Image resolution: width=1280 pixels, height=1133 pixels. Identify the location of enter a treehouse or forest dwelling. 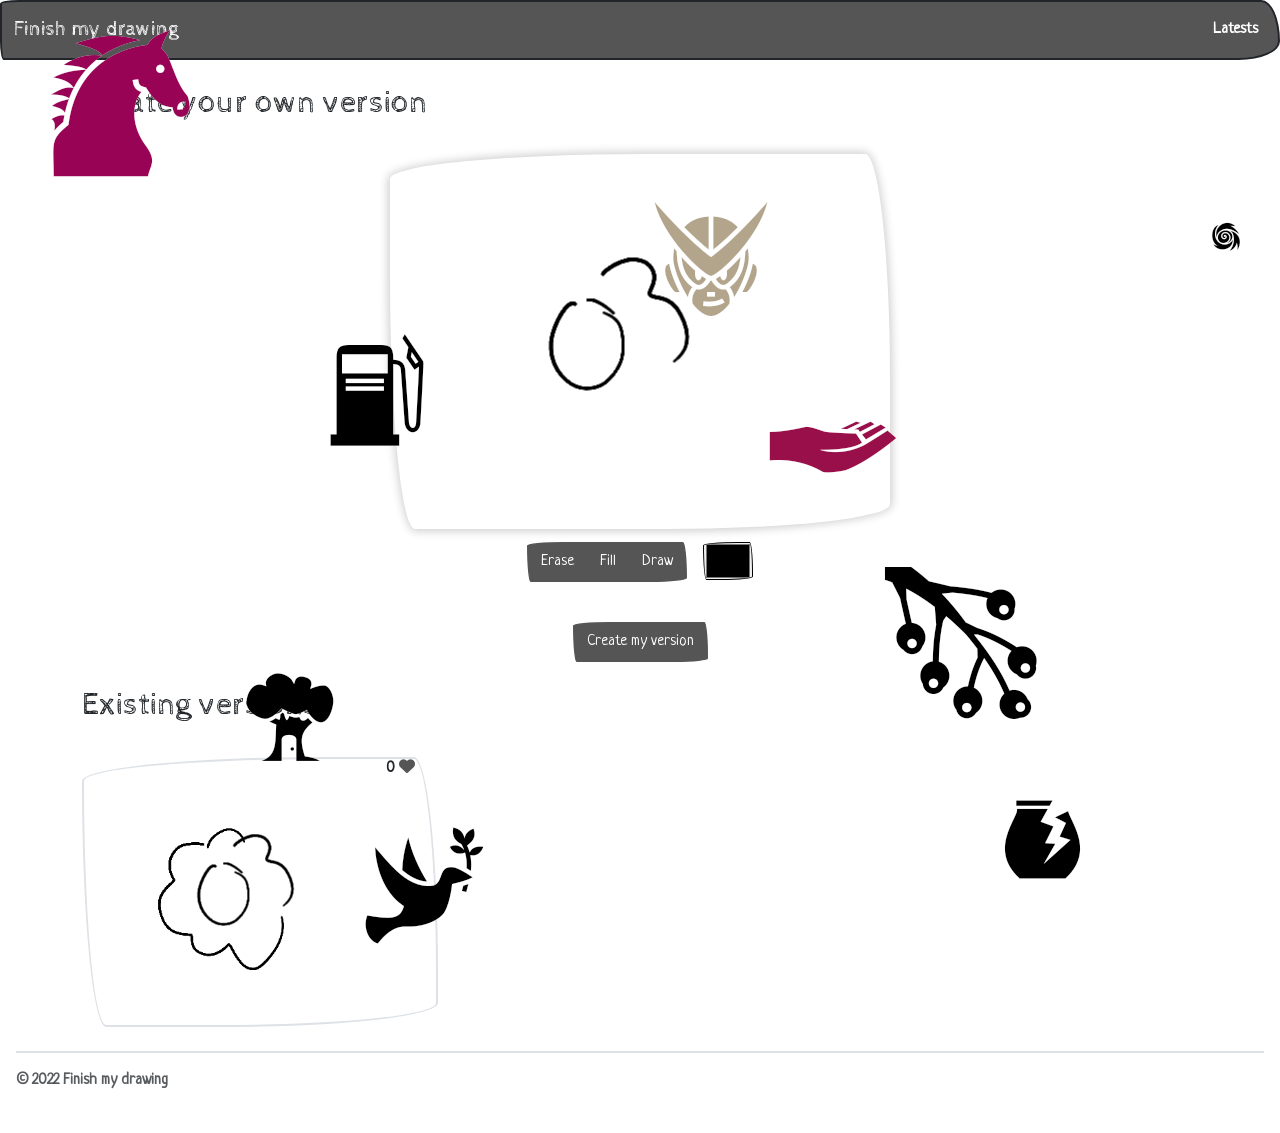
(289, 715).